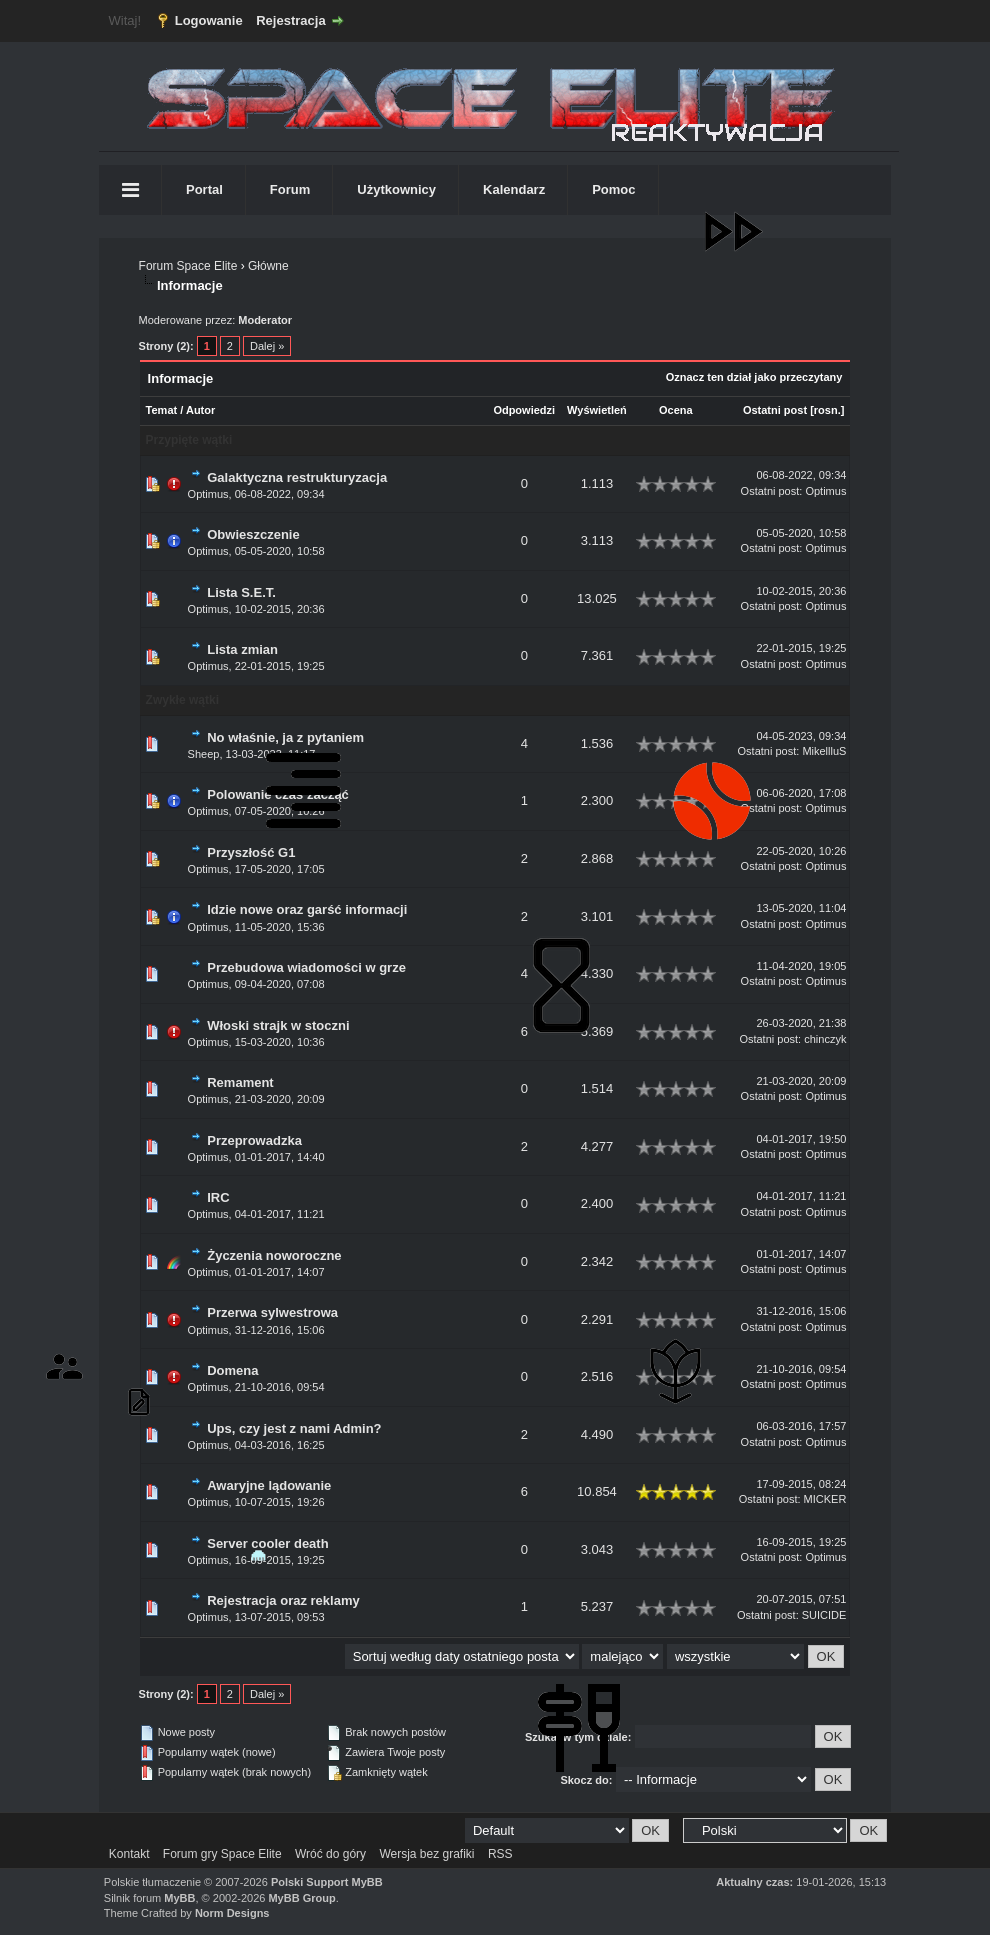 The height and width of the screenshot is (1935, 990). I want to click on access garden or plant-related features, so click(675, 1371).